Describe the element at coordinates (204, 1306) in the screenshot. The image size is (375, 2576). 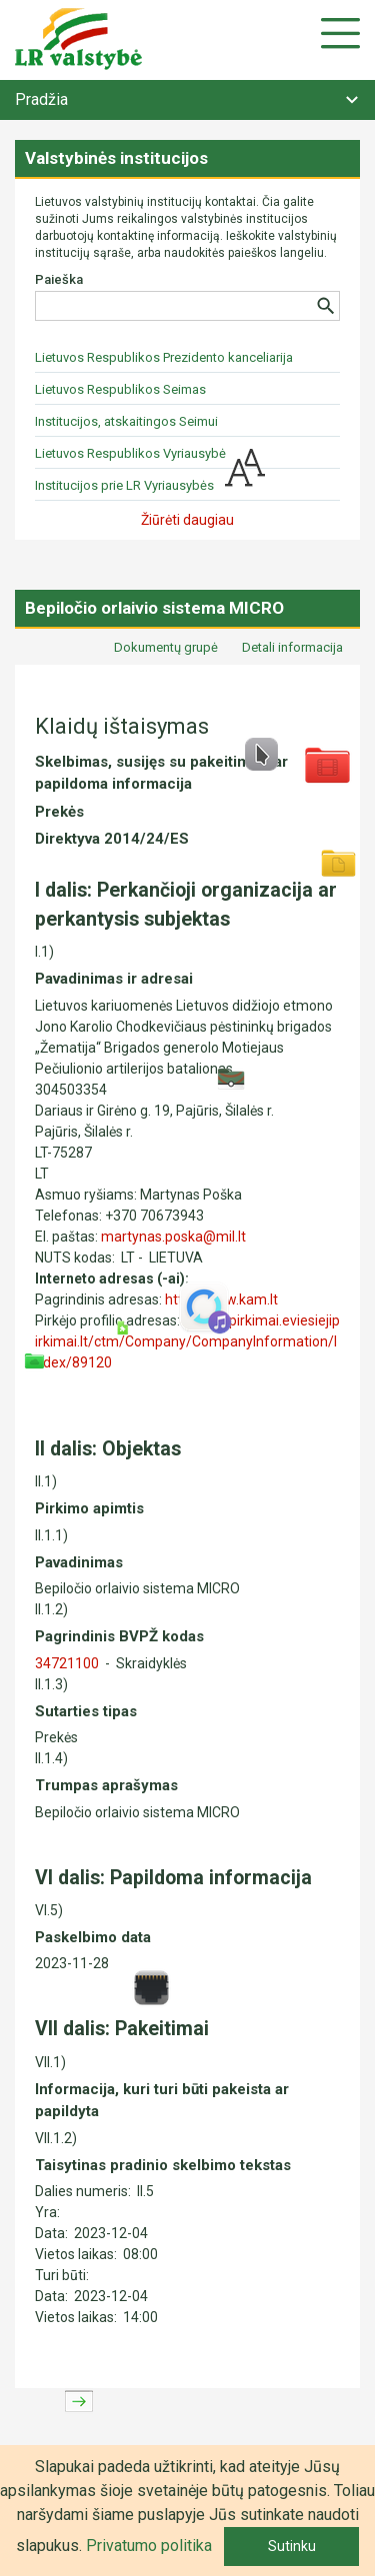
I see `convert audio or video files to different formats` at that location.